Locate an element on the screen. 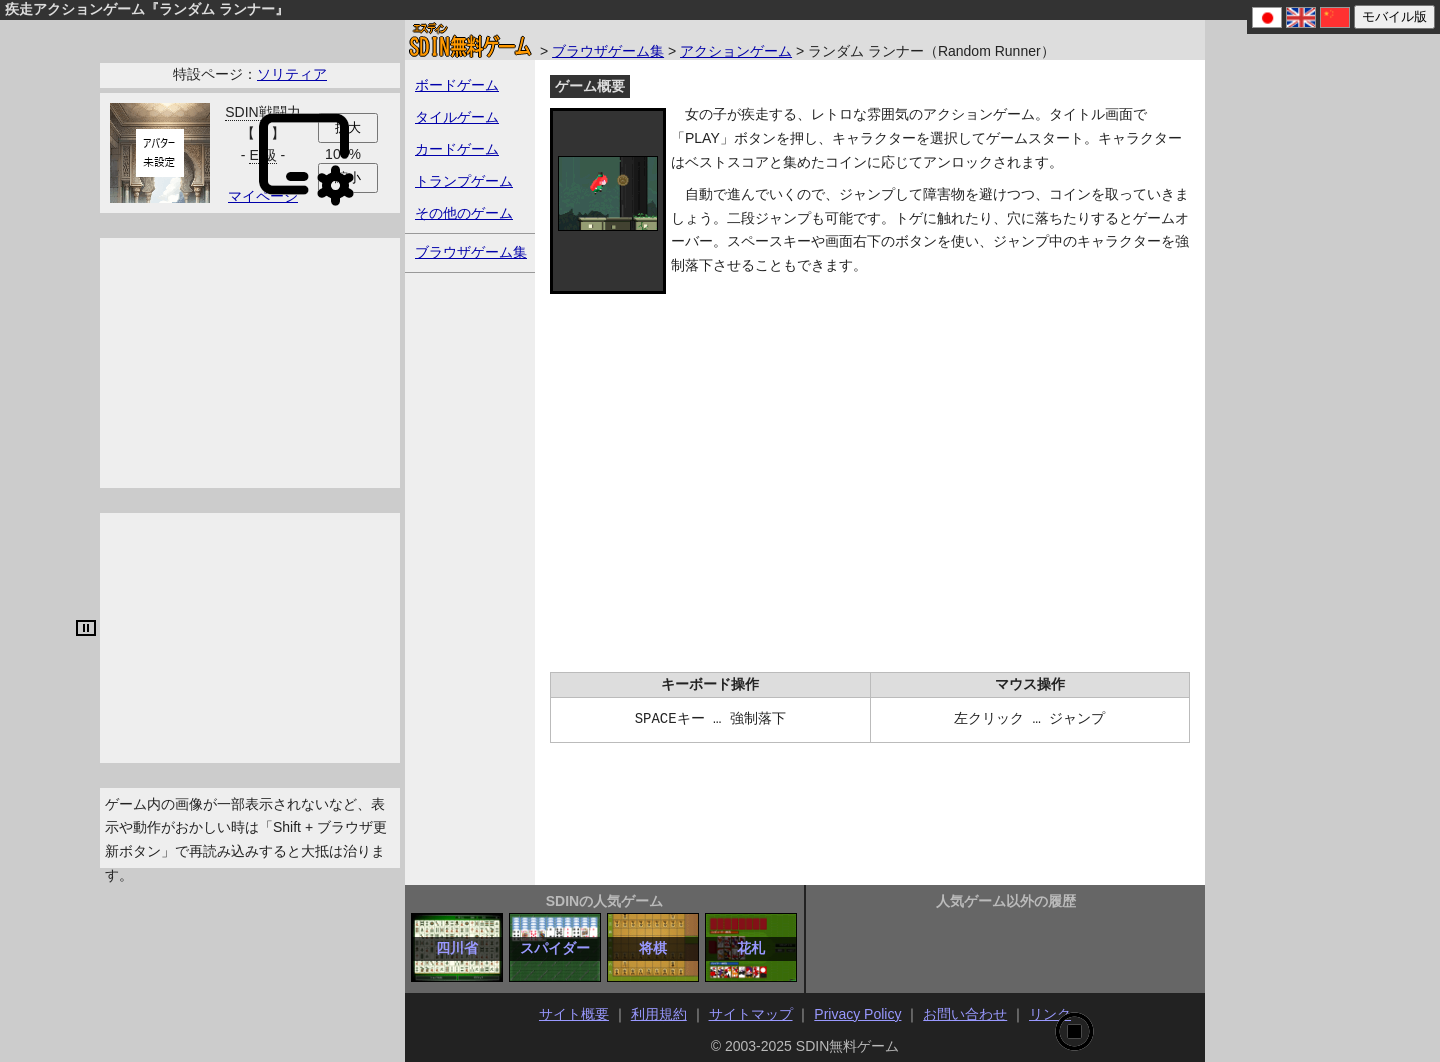 The width and height of the screenshot is (1440, 1062). stop media playback is located at coordinates (1074, 1031).